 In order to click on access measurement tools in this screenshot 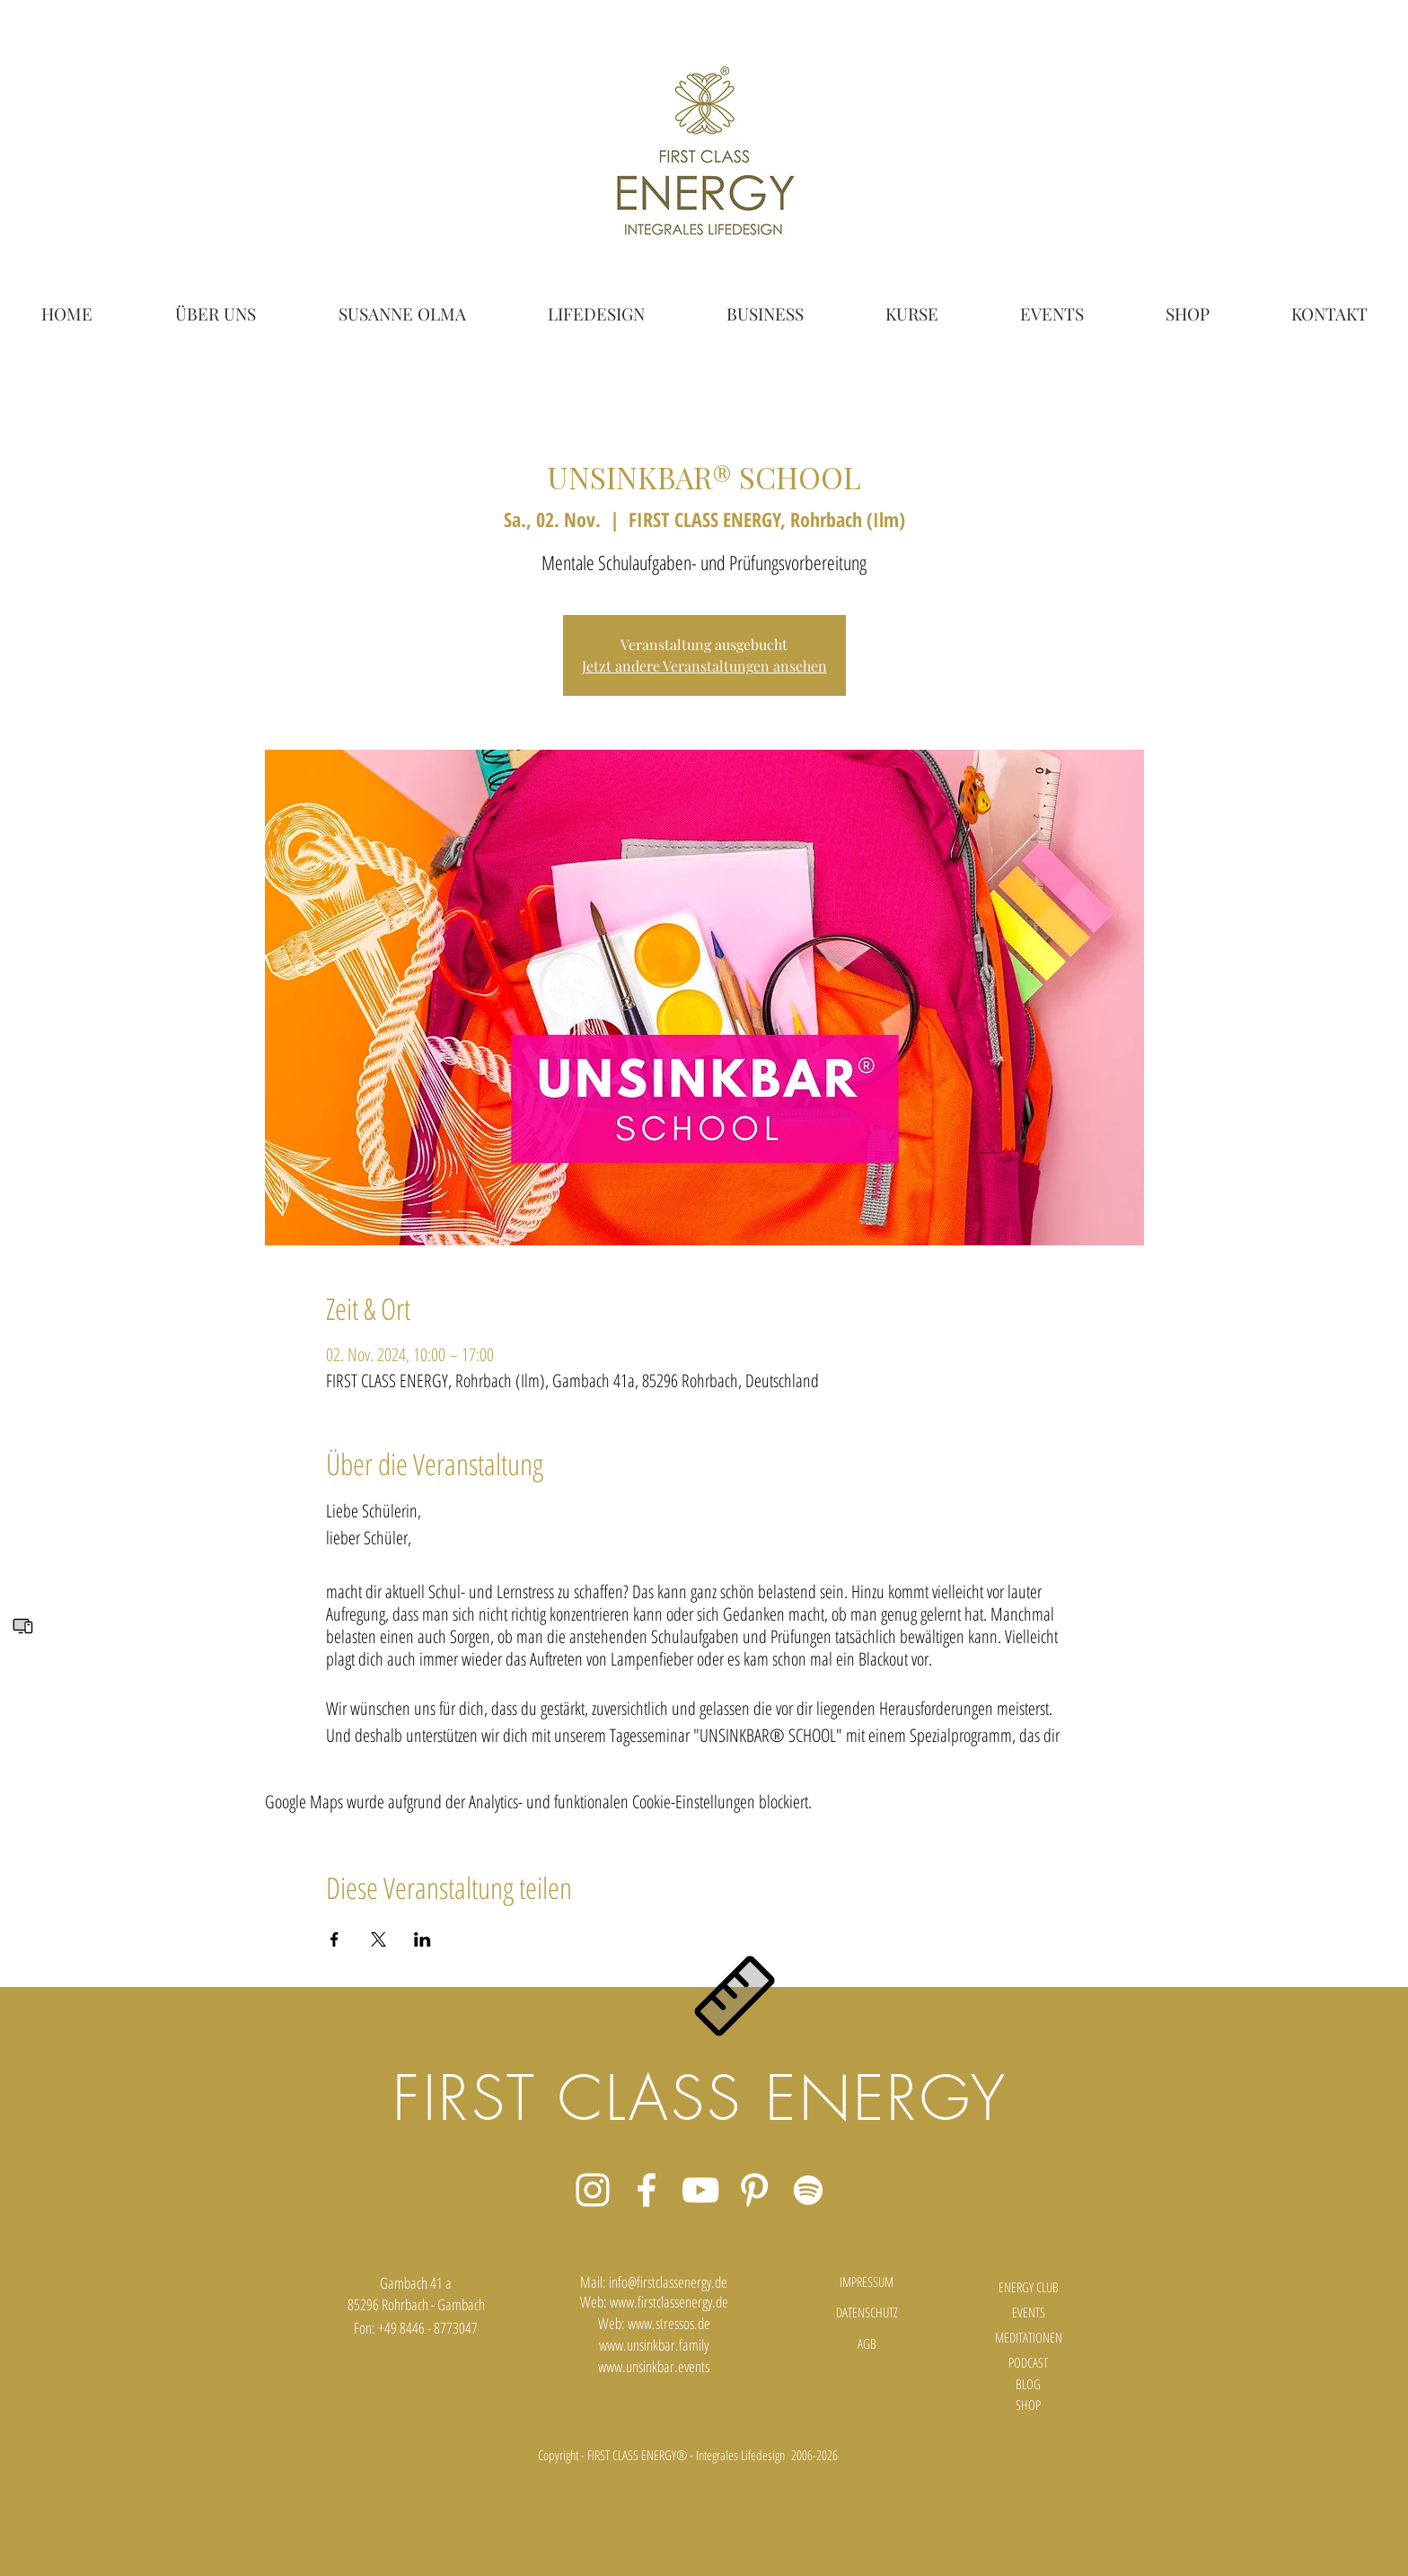, I will do `click(735, 1996)`.